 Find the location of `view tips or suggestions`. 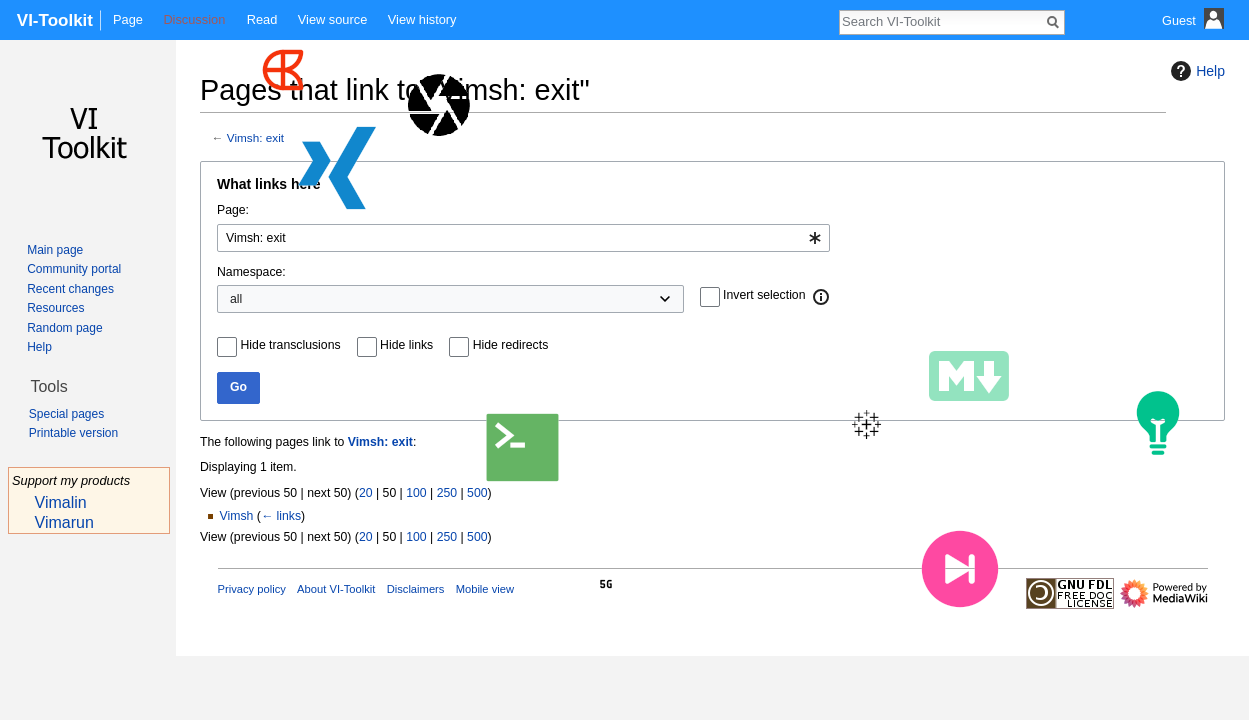

view tips or suggestions is located at coordinates (1158, 423).